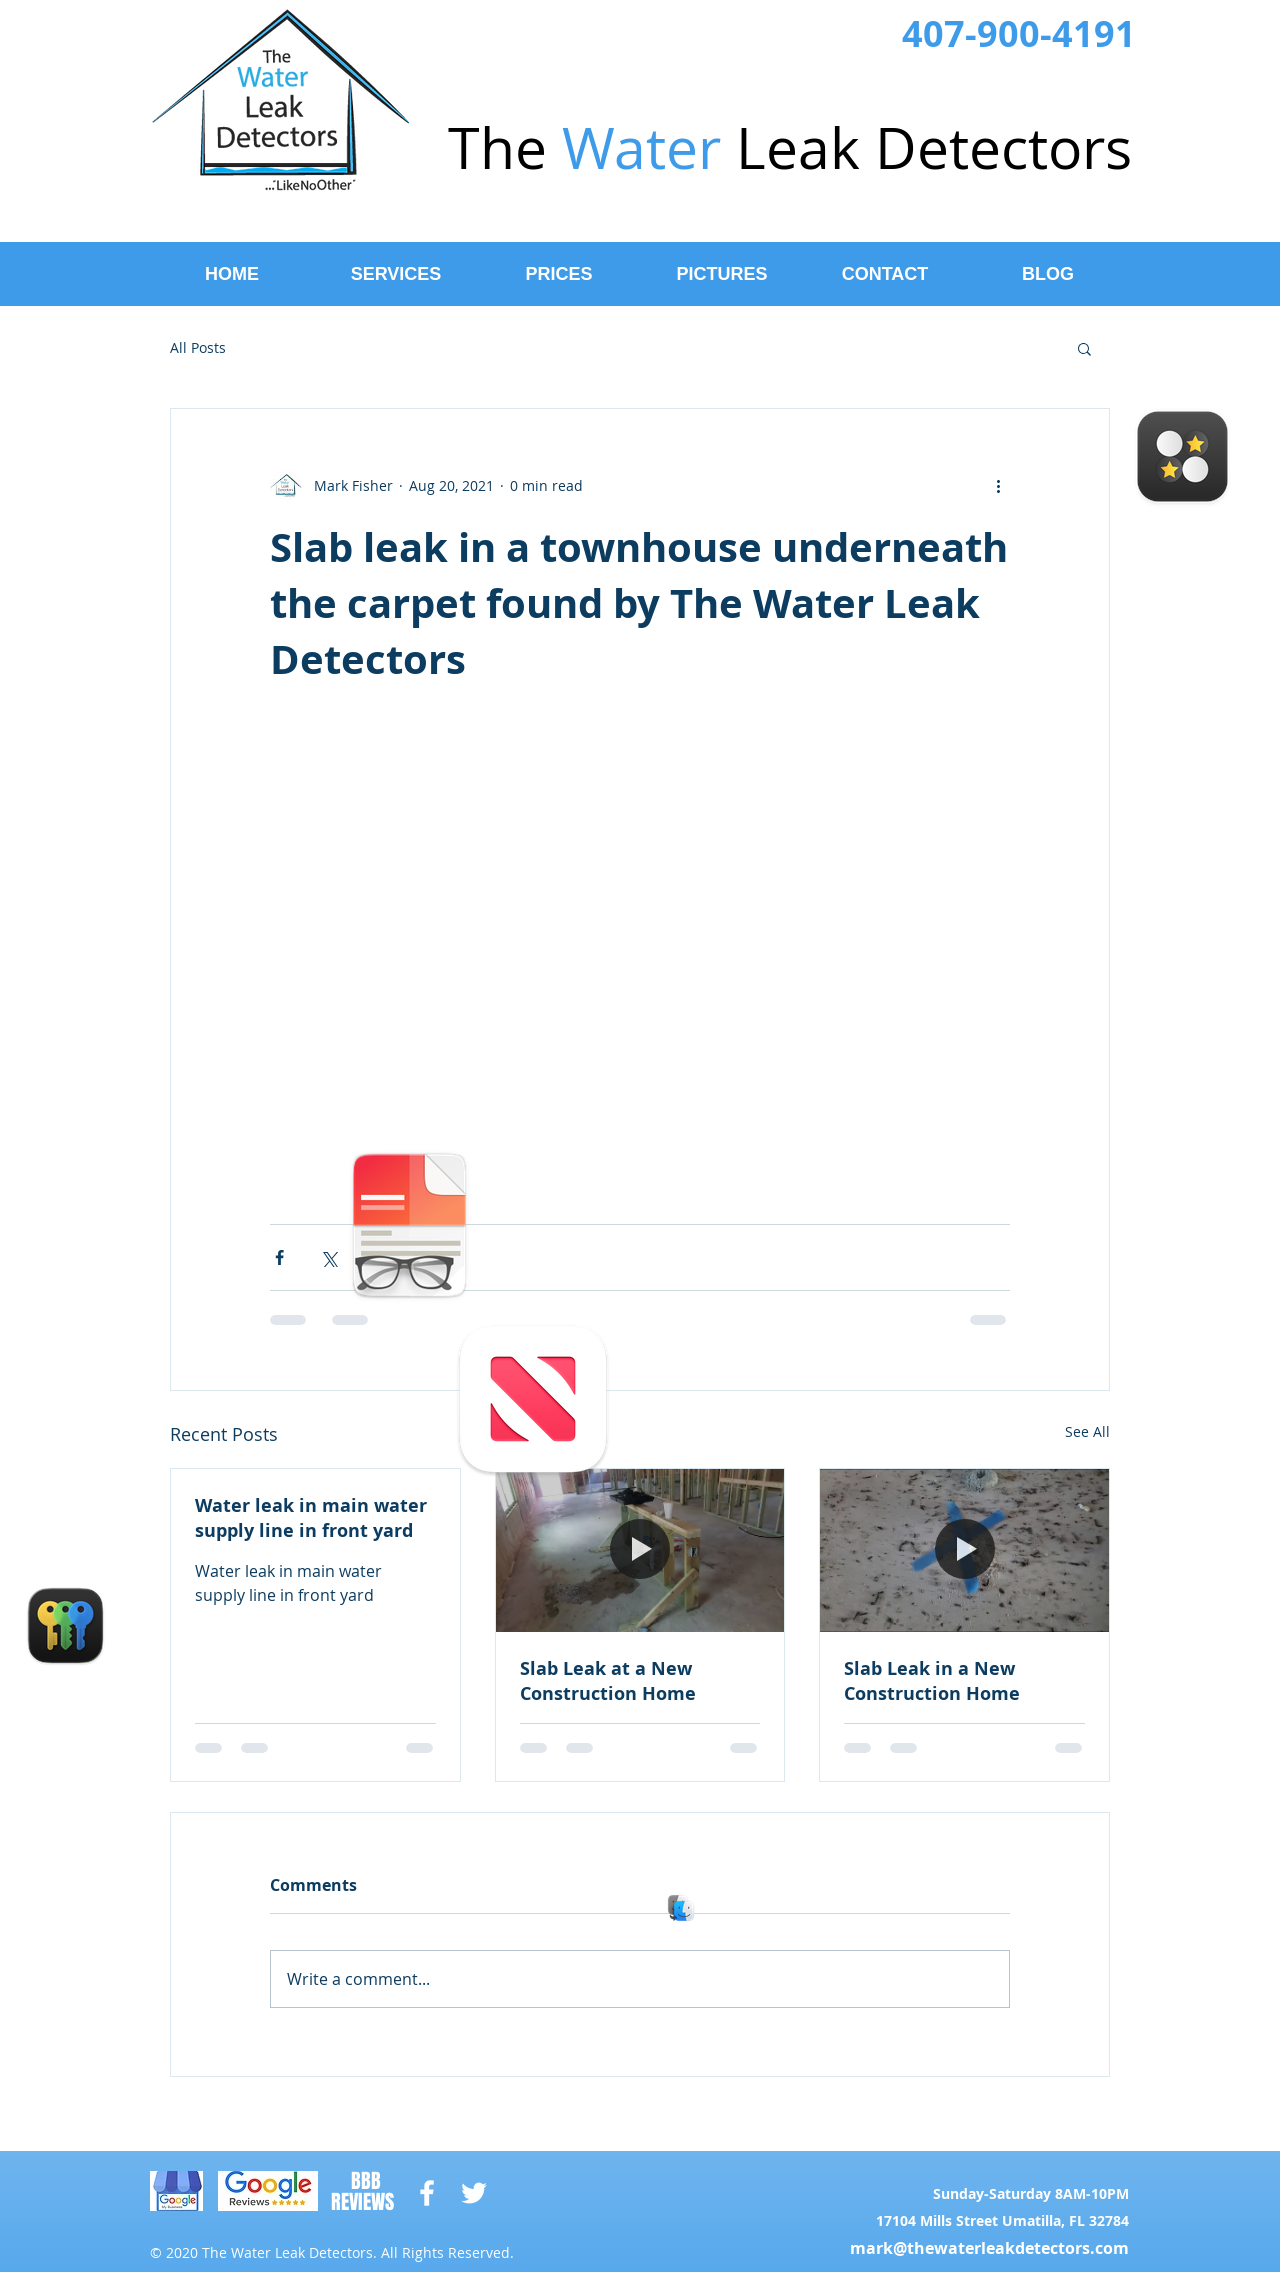  Describe the element at coordinates (681, 1908) in the screenshot. I see `launch migration assistant to transfer data from another mac` at that location.